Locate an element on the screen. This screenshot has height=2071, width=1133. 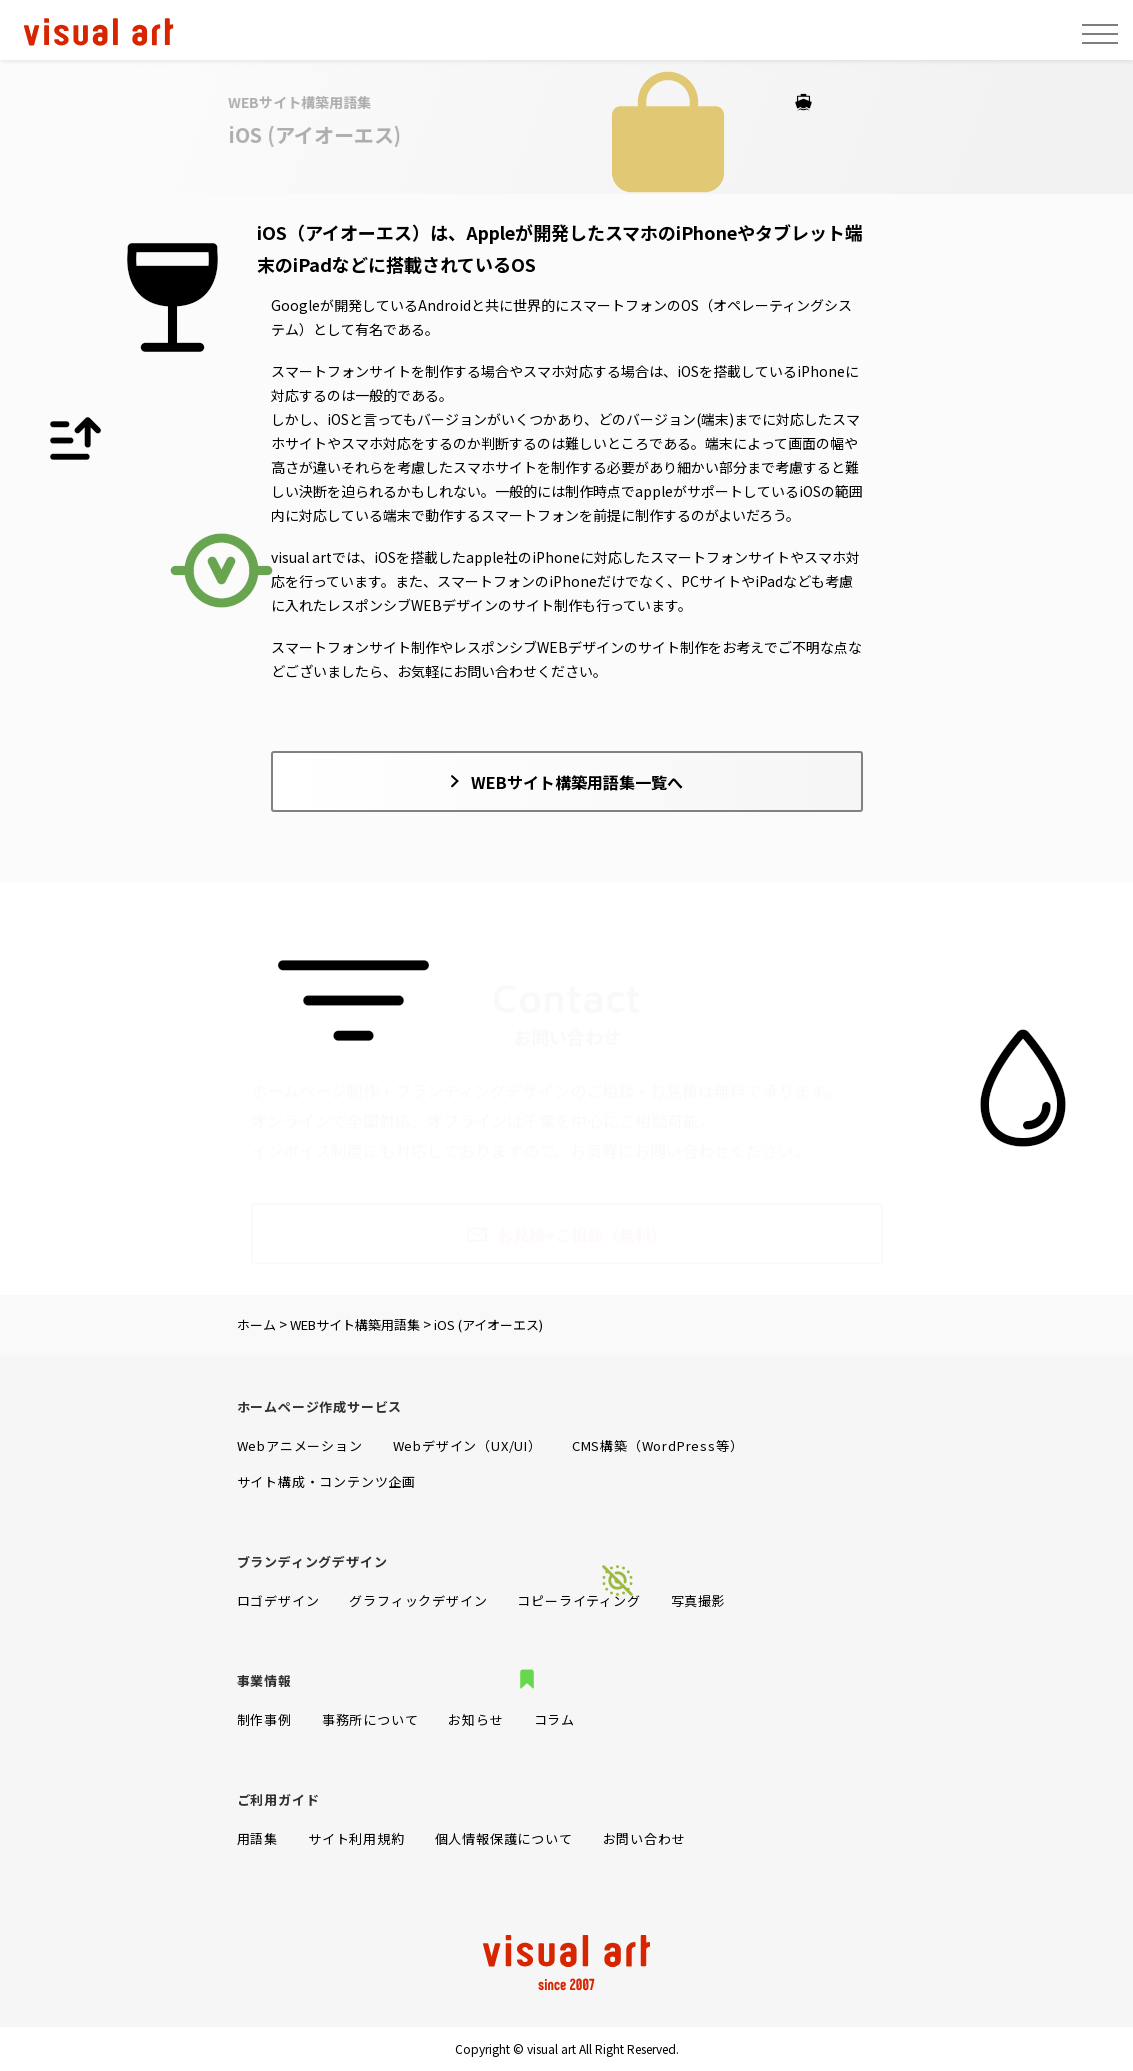
save this item for later is located at coordinates (527, 1679).